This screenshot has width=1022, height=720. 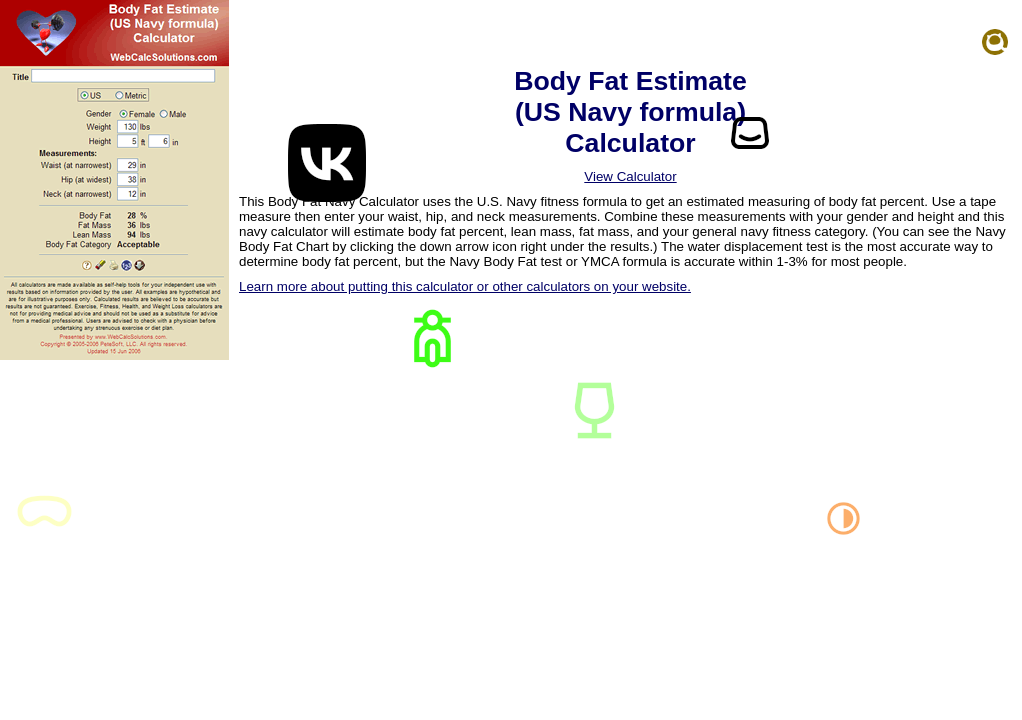 I want to click on visit qiita developer community, so click(x=995, y=42).